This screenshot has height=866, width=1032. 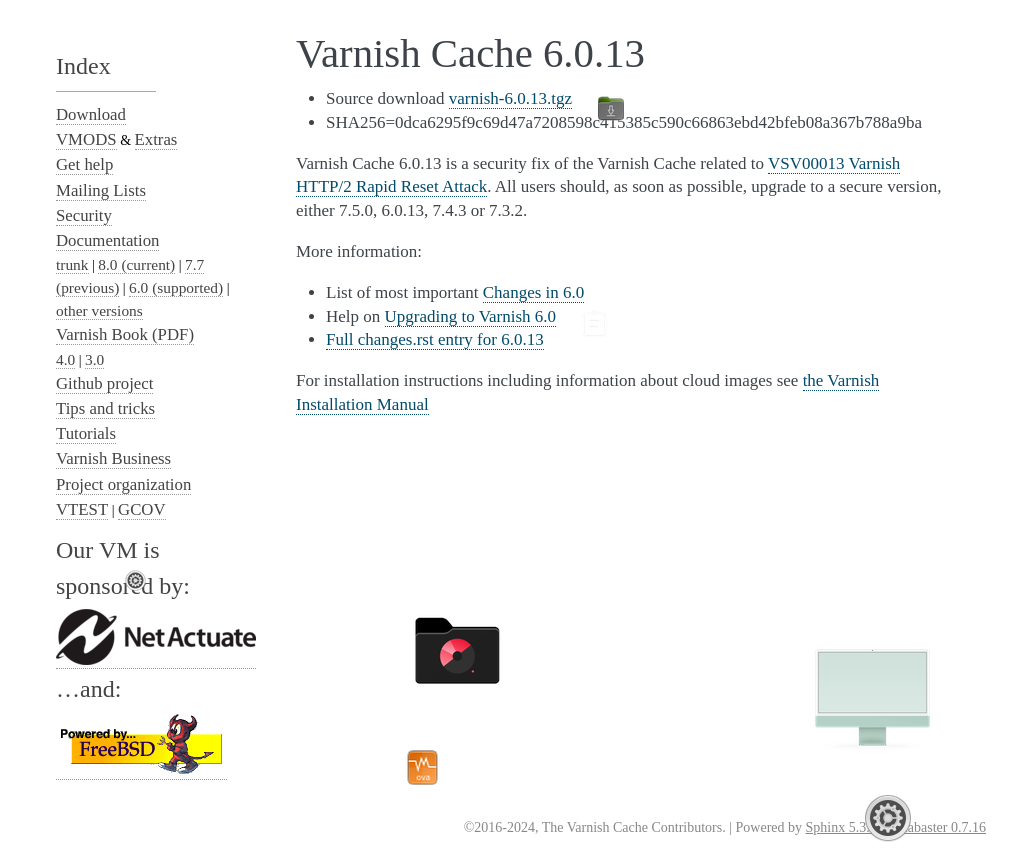 I want to click on open a VirtualBox appliance file (.ova), so click(x=422, y=767).